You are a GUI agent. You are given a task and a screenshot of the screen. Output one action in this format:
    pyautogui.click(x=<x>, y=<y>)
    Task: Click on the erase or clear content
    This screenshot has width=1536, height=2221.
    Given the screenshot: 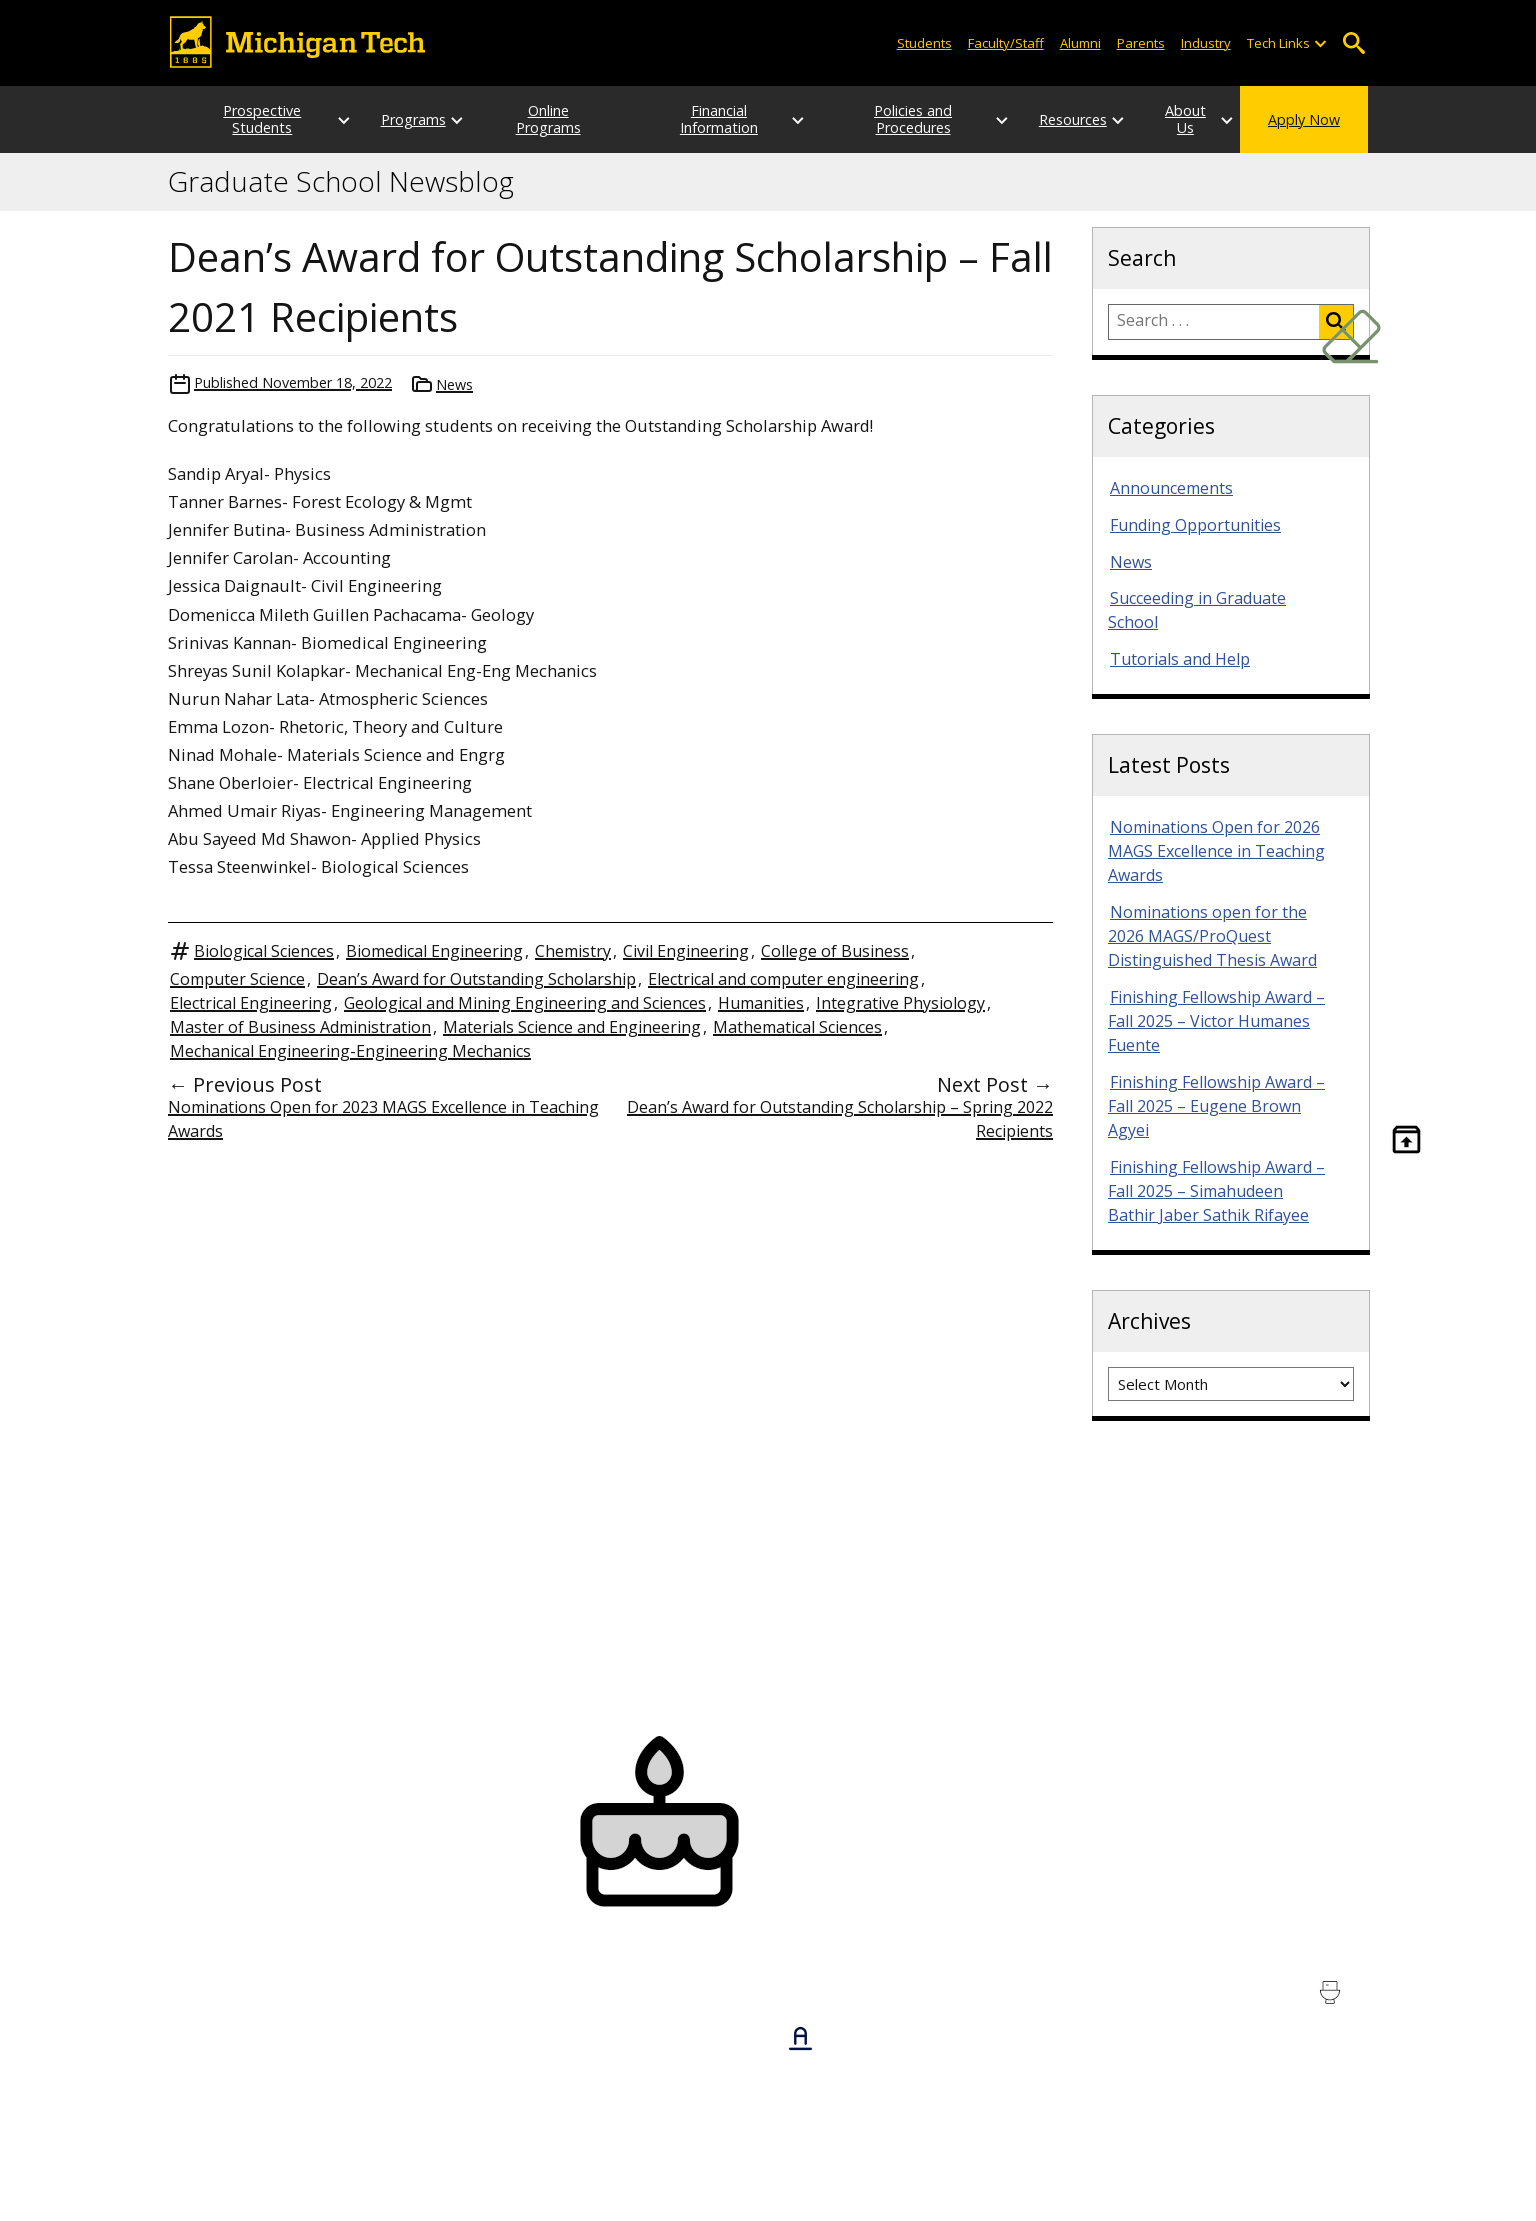 What is the action you would take?
    pyautogui.click(x=1351, y=336)
    